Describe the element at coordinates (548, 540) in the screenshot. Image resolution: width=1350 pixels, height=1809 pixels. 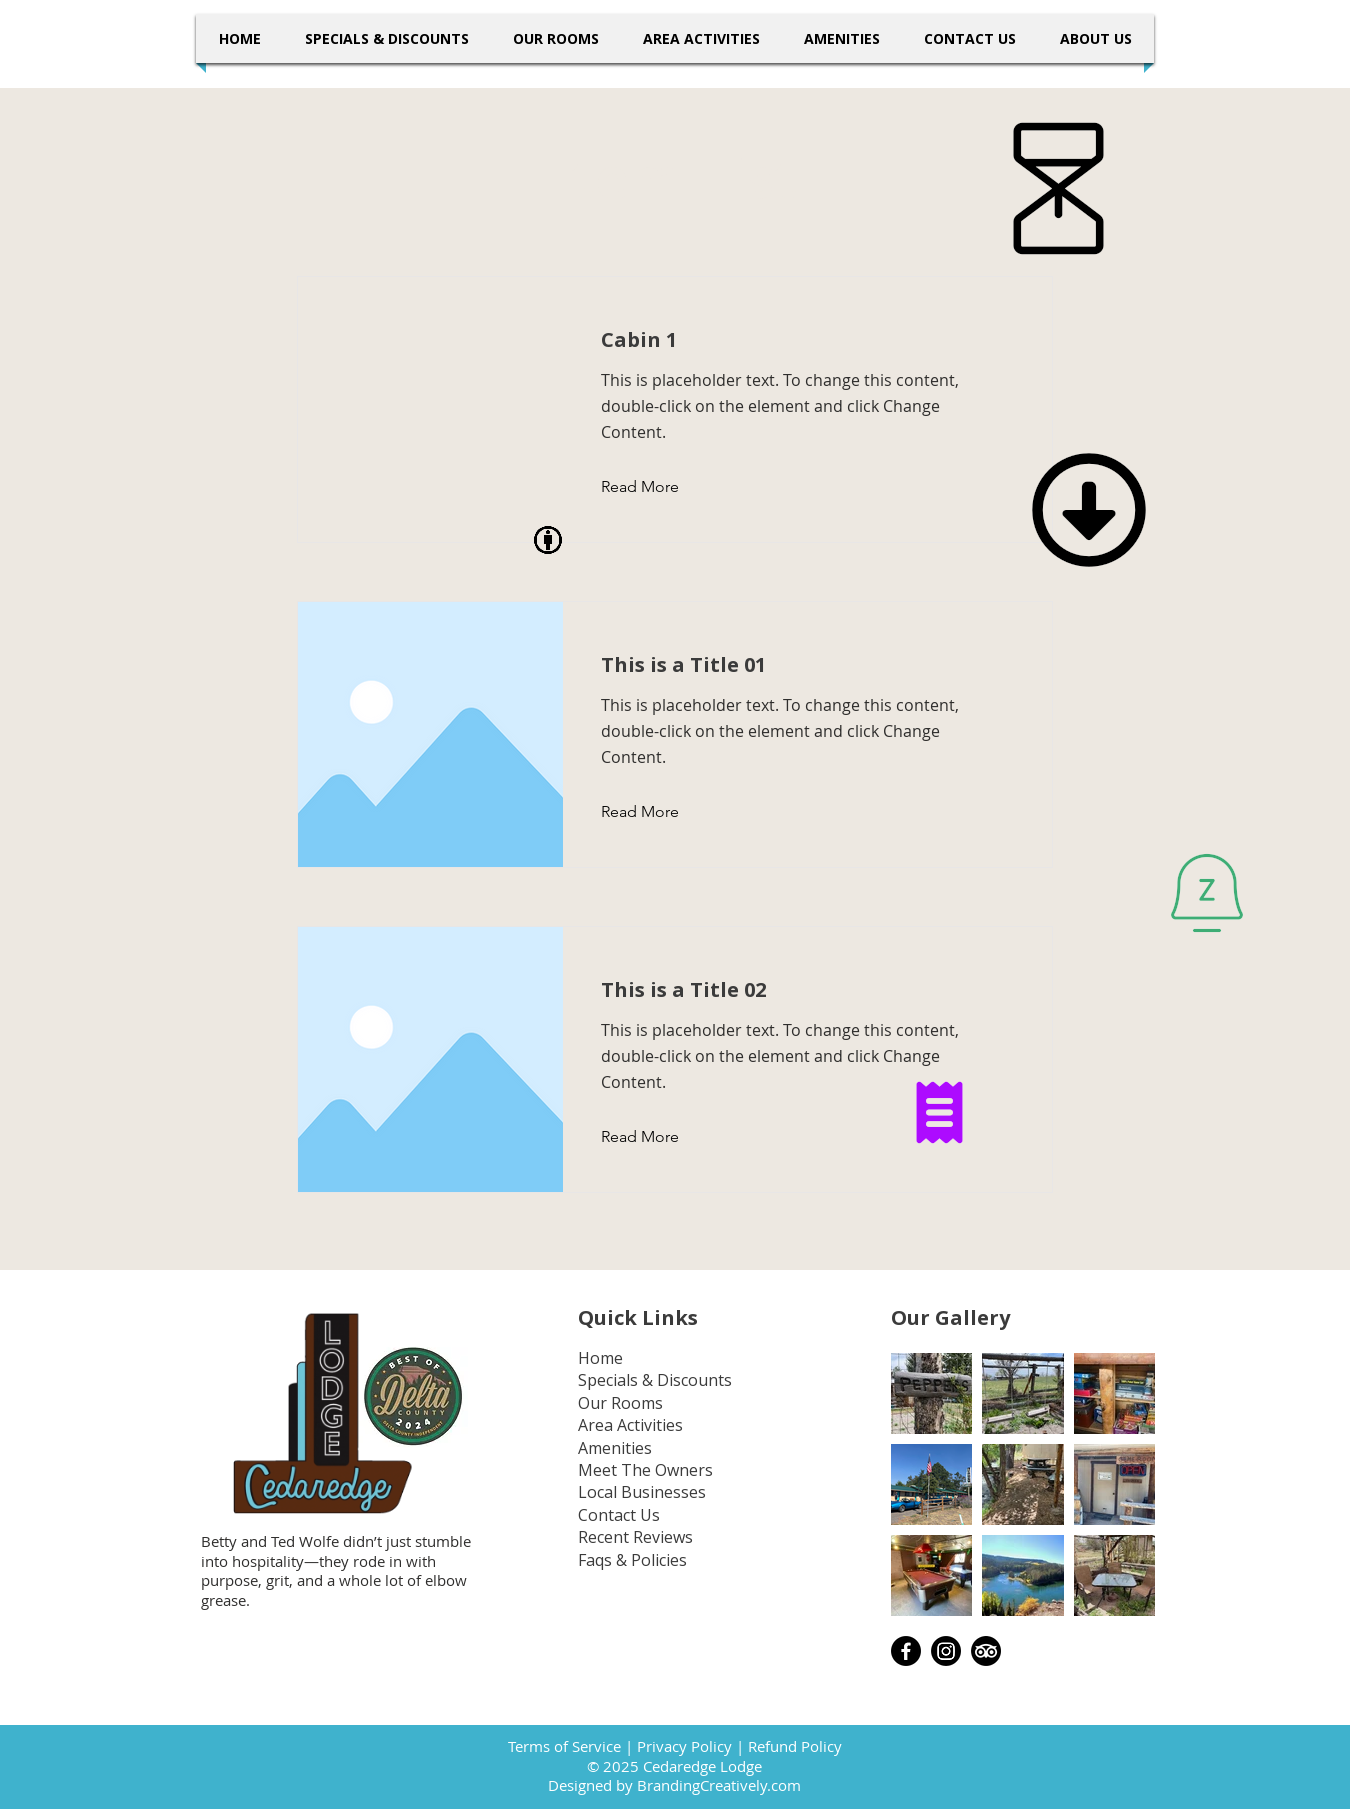
I see `view attribution or credit information` at that location.